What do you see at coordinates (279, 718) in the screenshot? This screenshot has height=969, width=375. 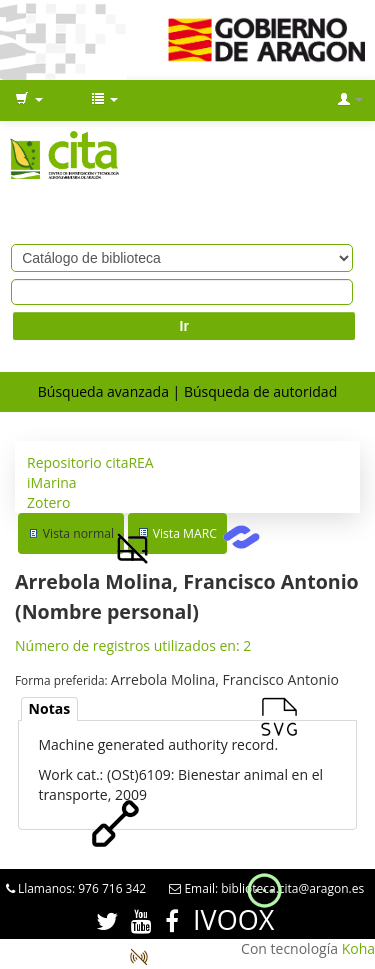 I see `open an SVG file` at bounding box center [279, 718].